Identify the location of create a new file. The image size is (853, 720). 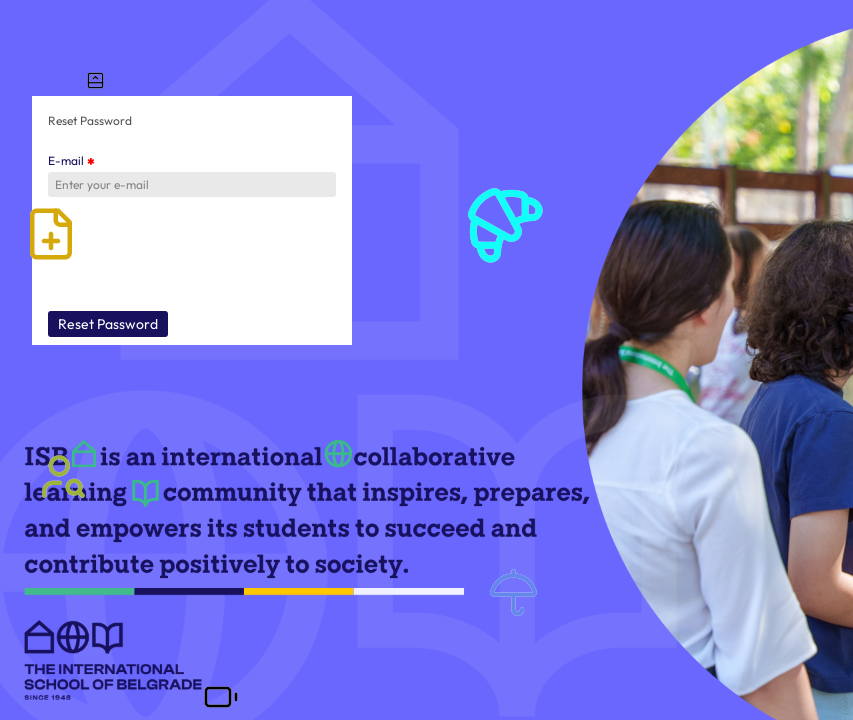
(51, 234).